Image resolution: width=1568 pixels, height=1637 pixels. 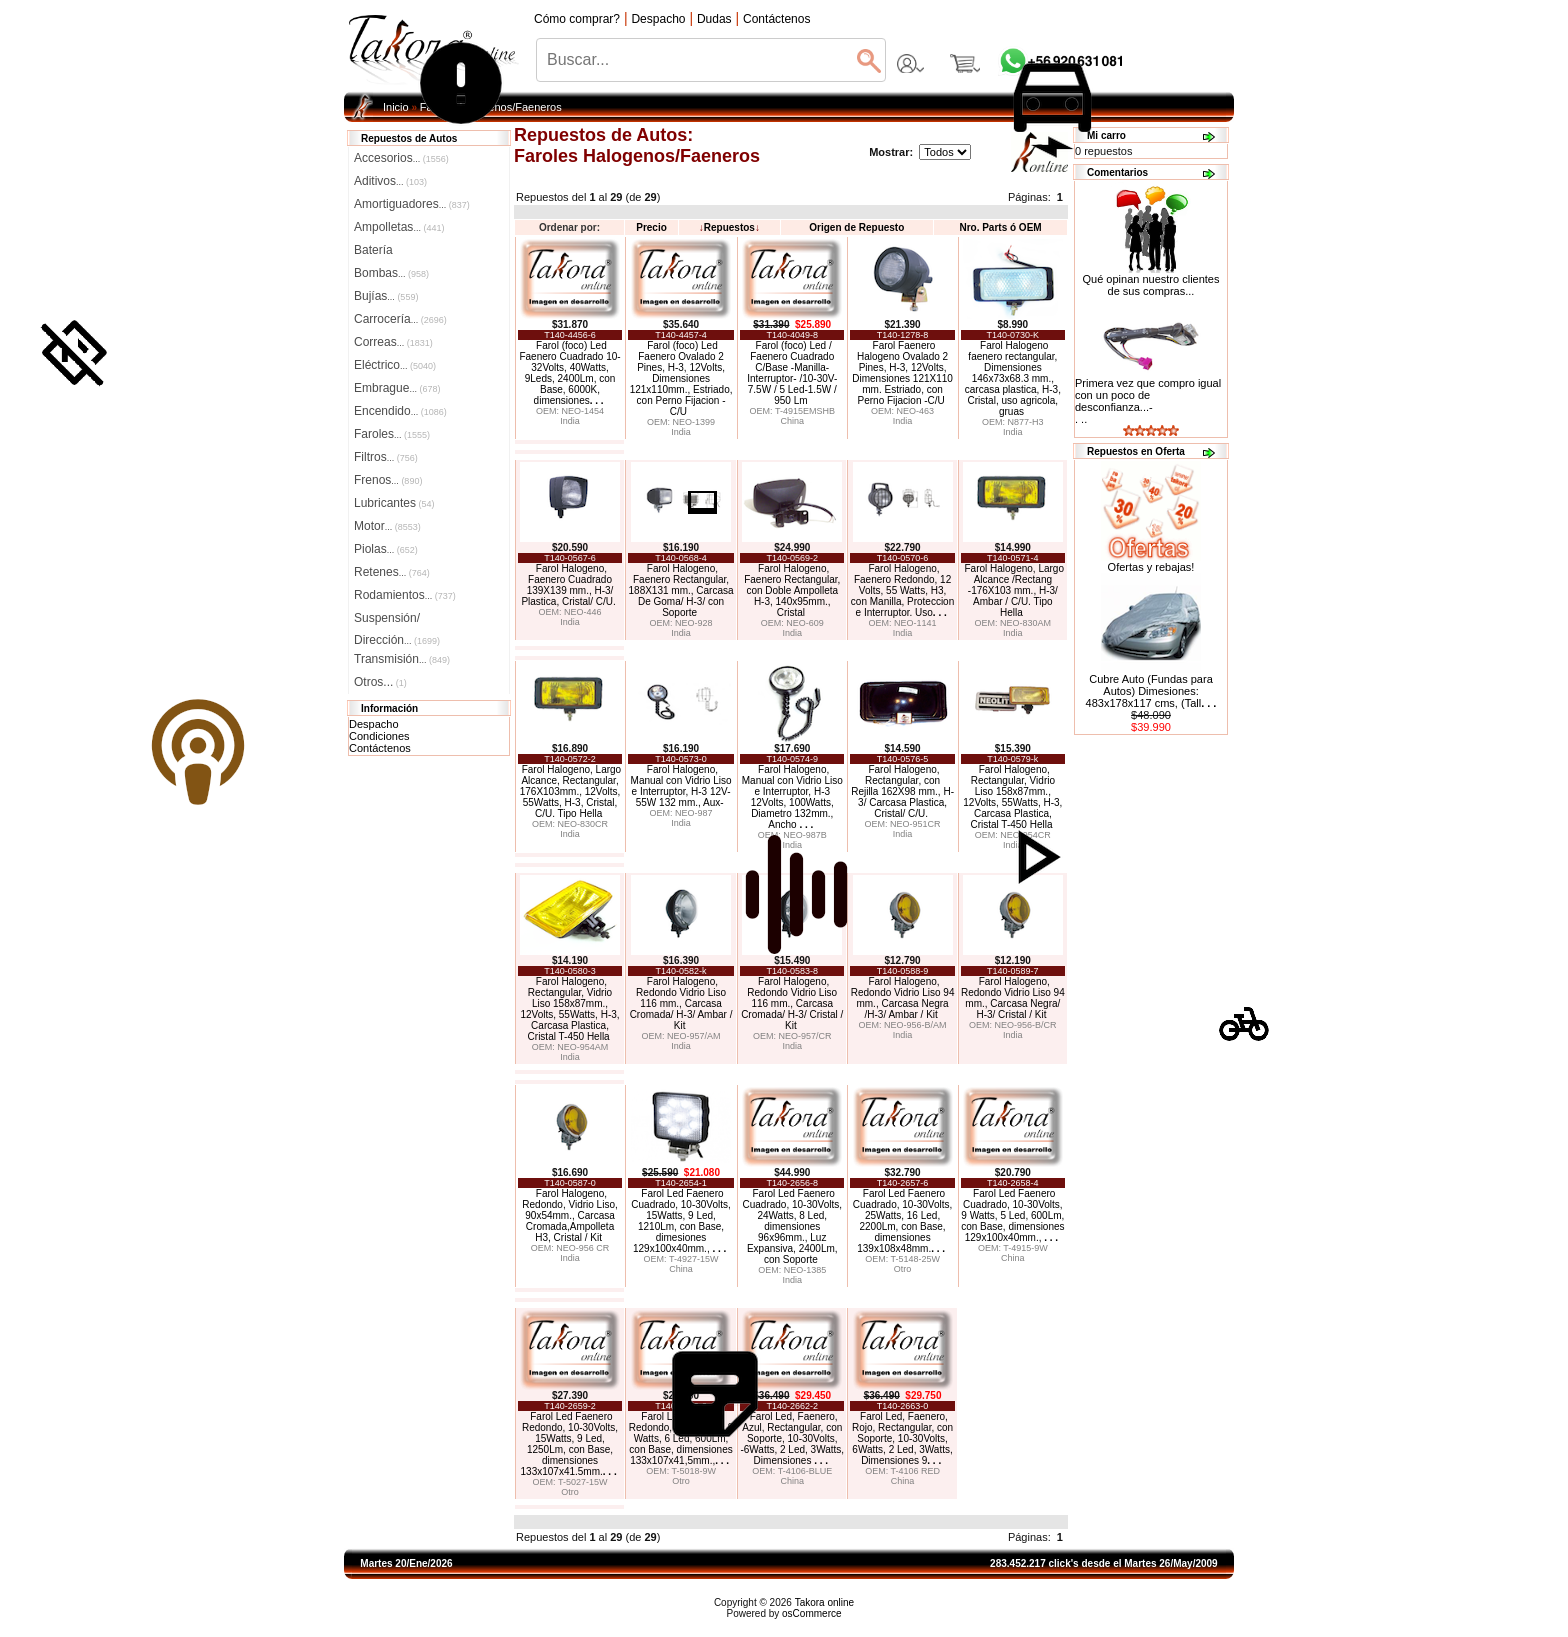 I want to click on disable navigation or directions, so click(x=74, y=352).